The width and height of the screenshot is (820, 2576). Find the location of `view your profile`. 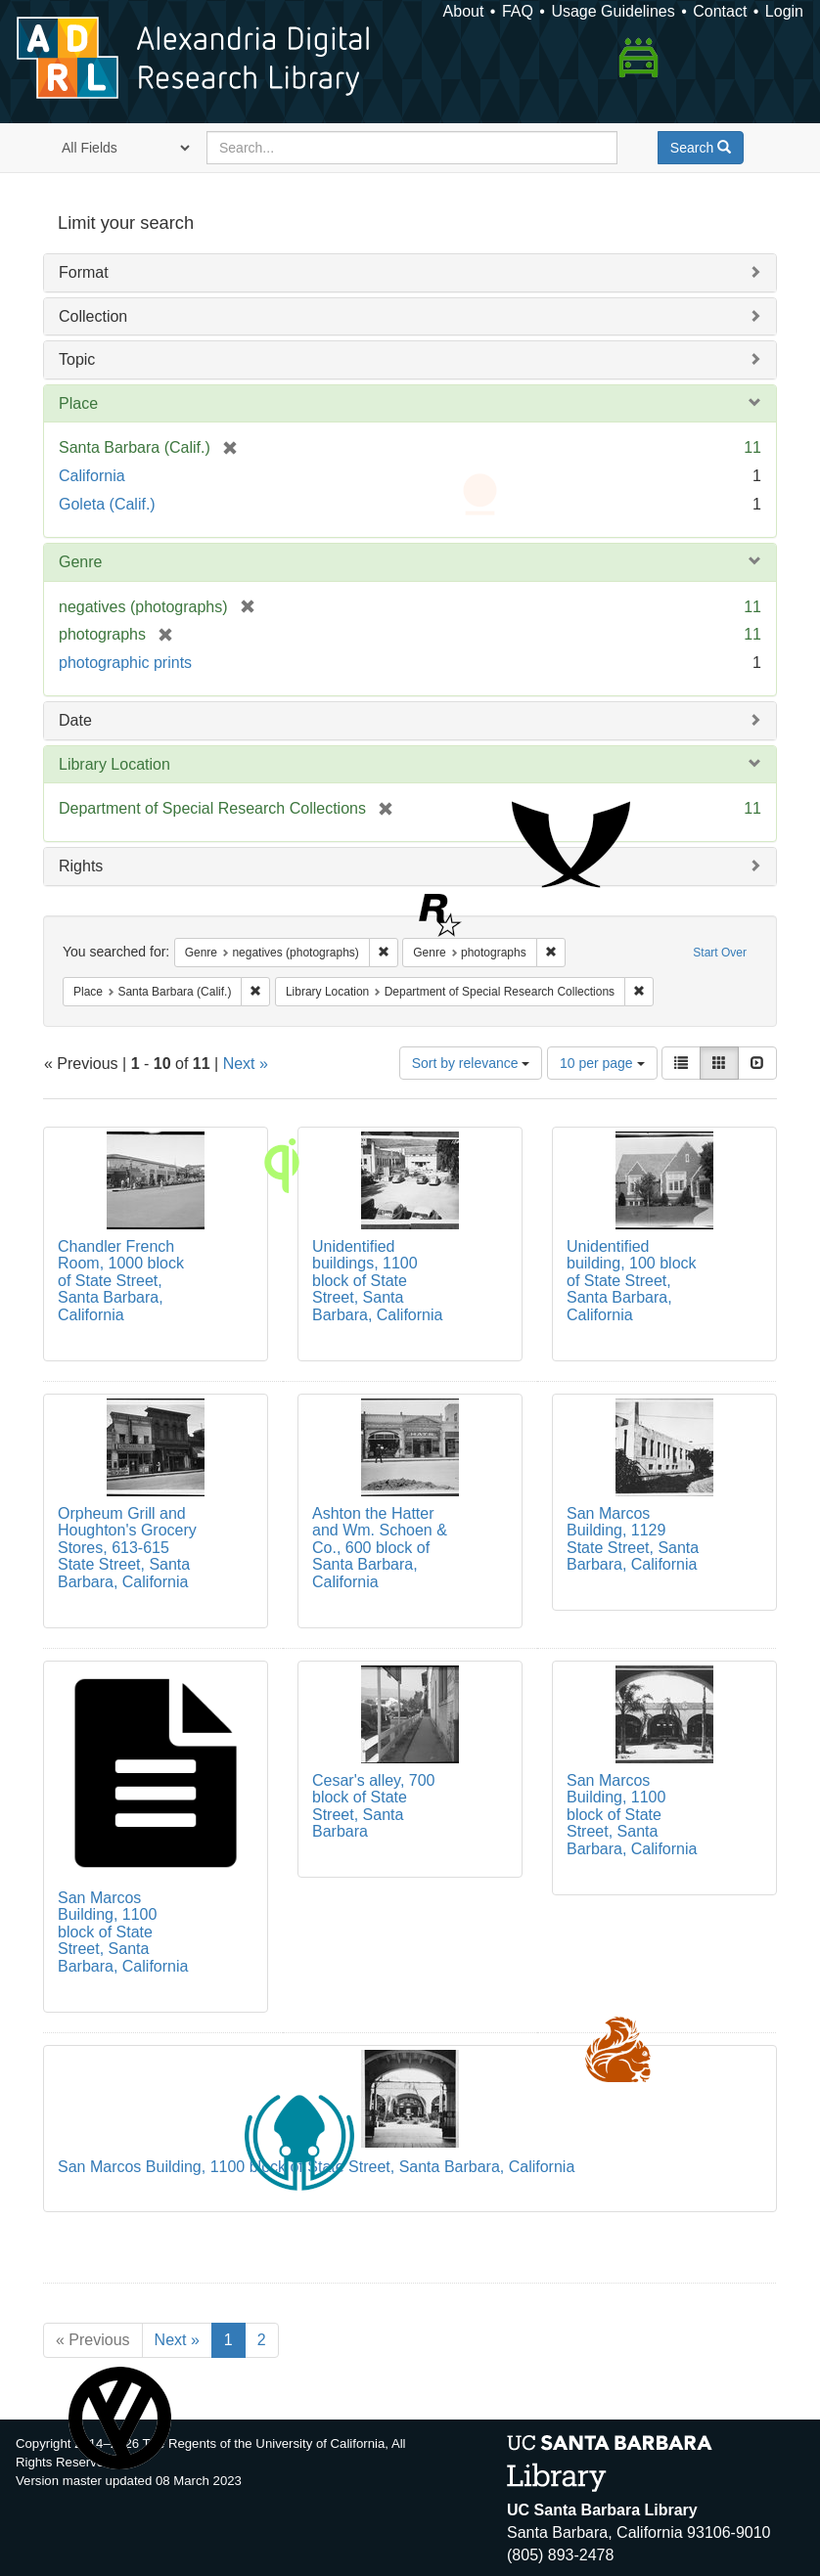

view your profile is located at coordinates (479, 494).